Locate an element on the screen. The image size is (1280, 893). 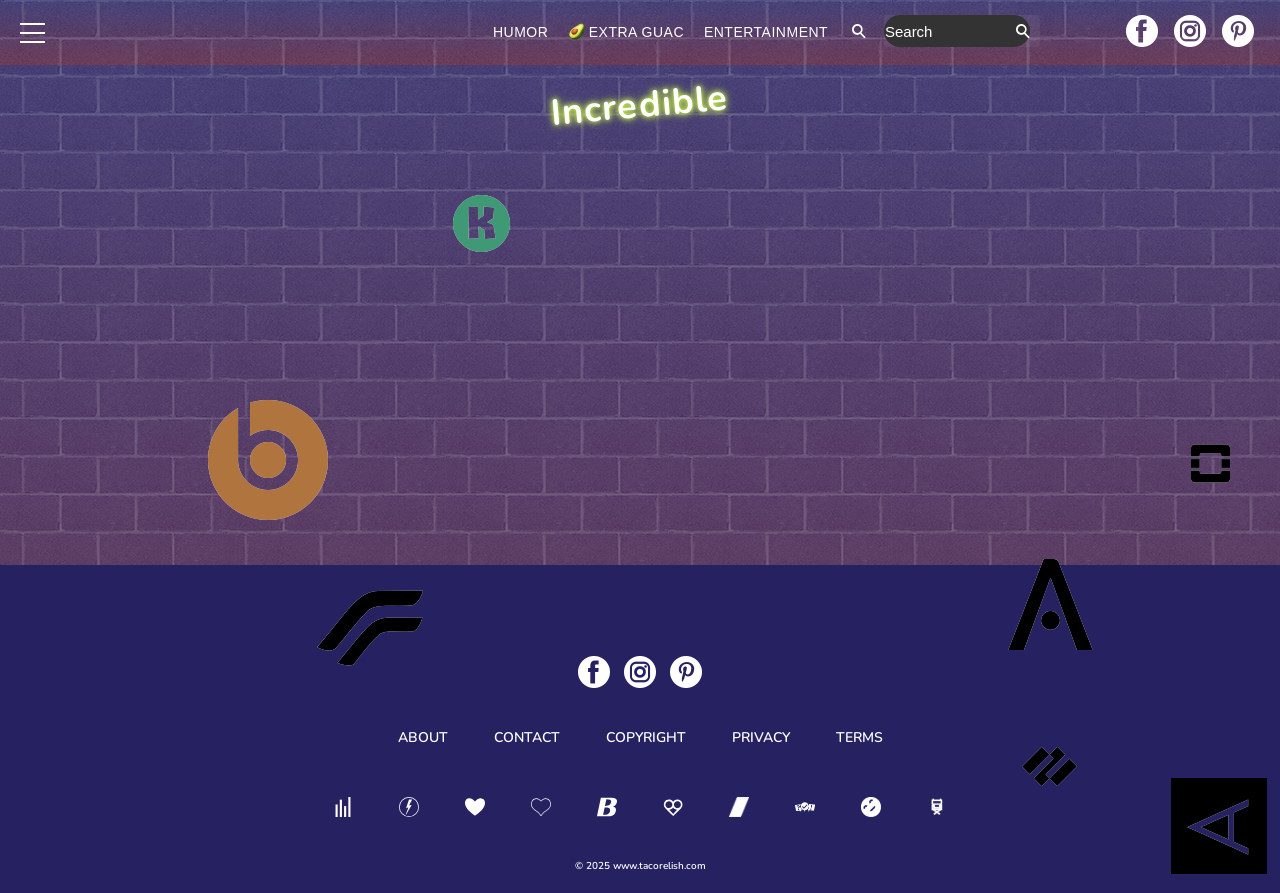
palo alto networks company logo is located at coordinates (1049, 766).